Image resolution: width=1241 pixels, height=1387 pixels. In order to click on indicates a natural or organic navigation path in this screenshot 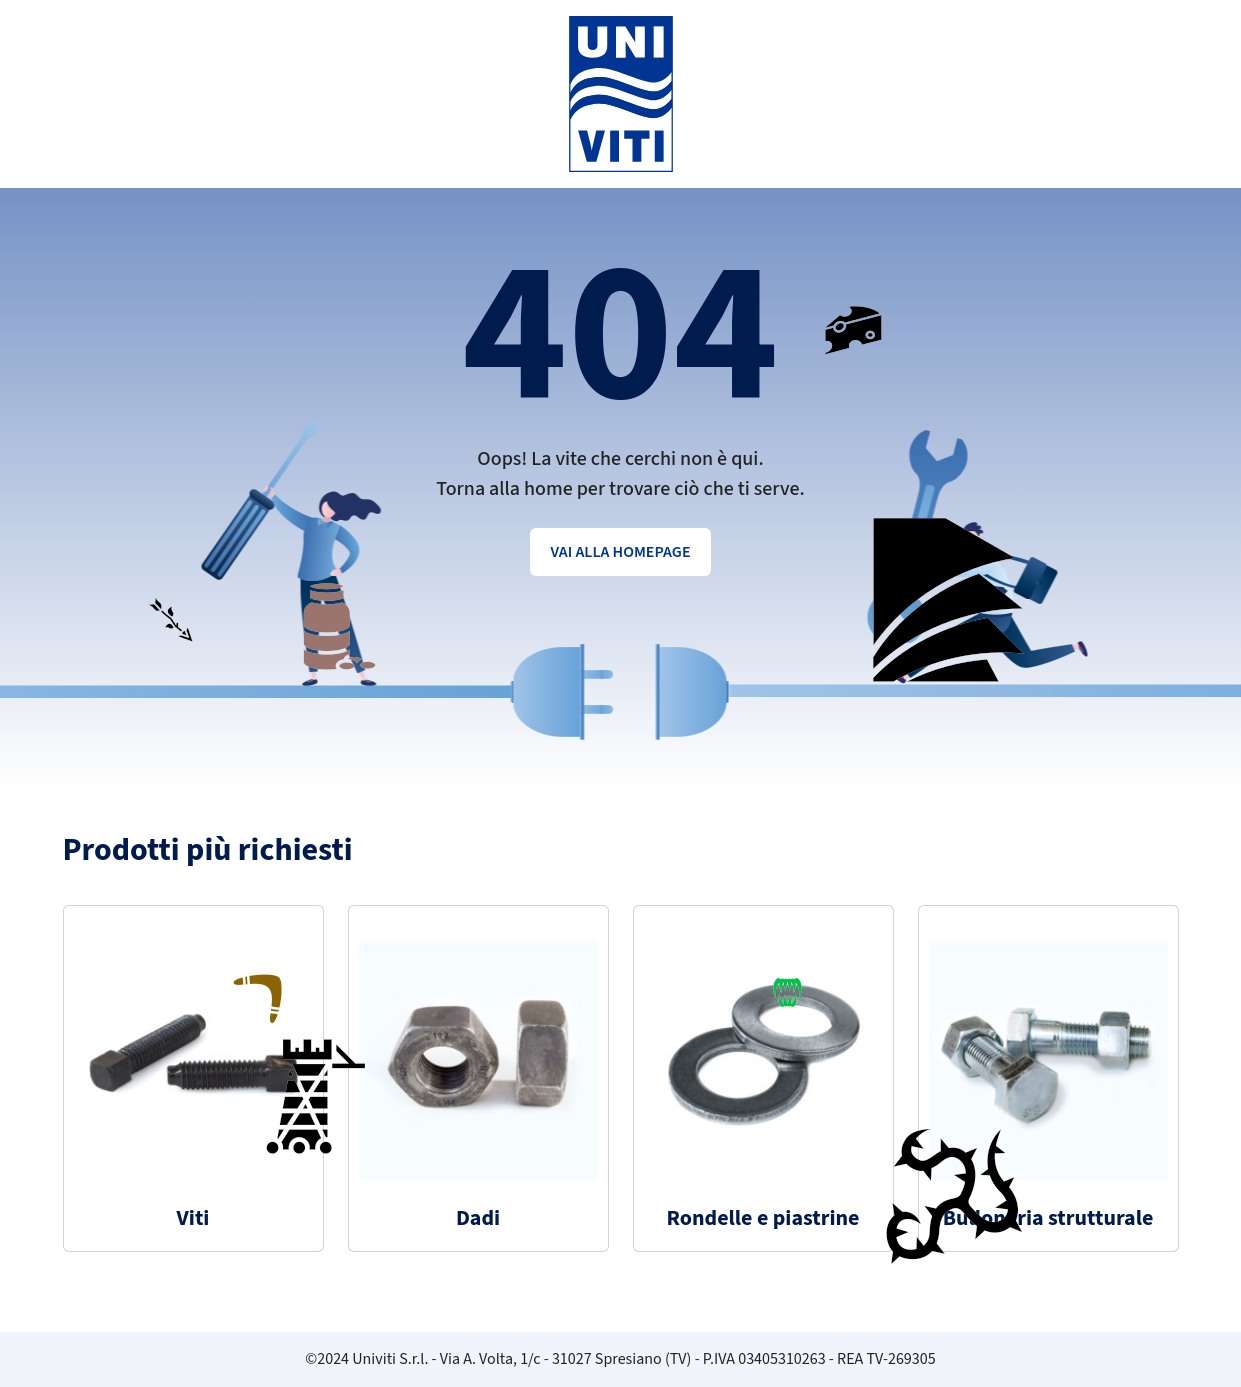, I will do `click(170, 619)`.